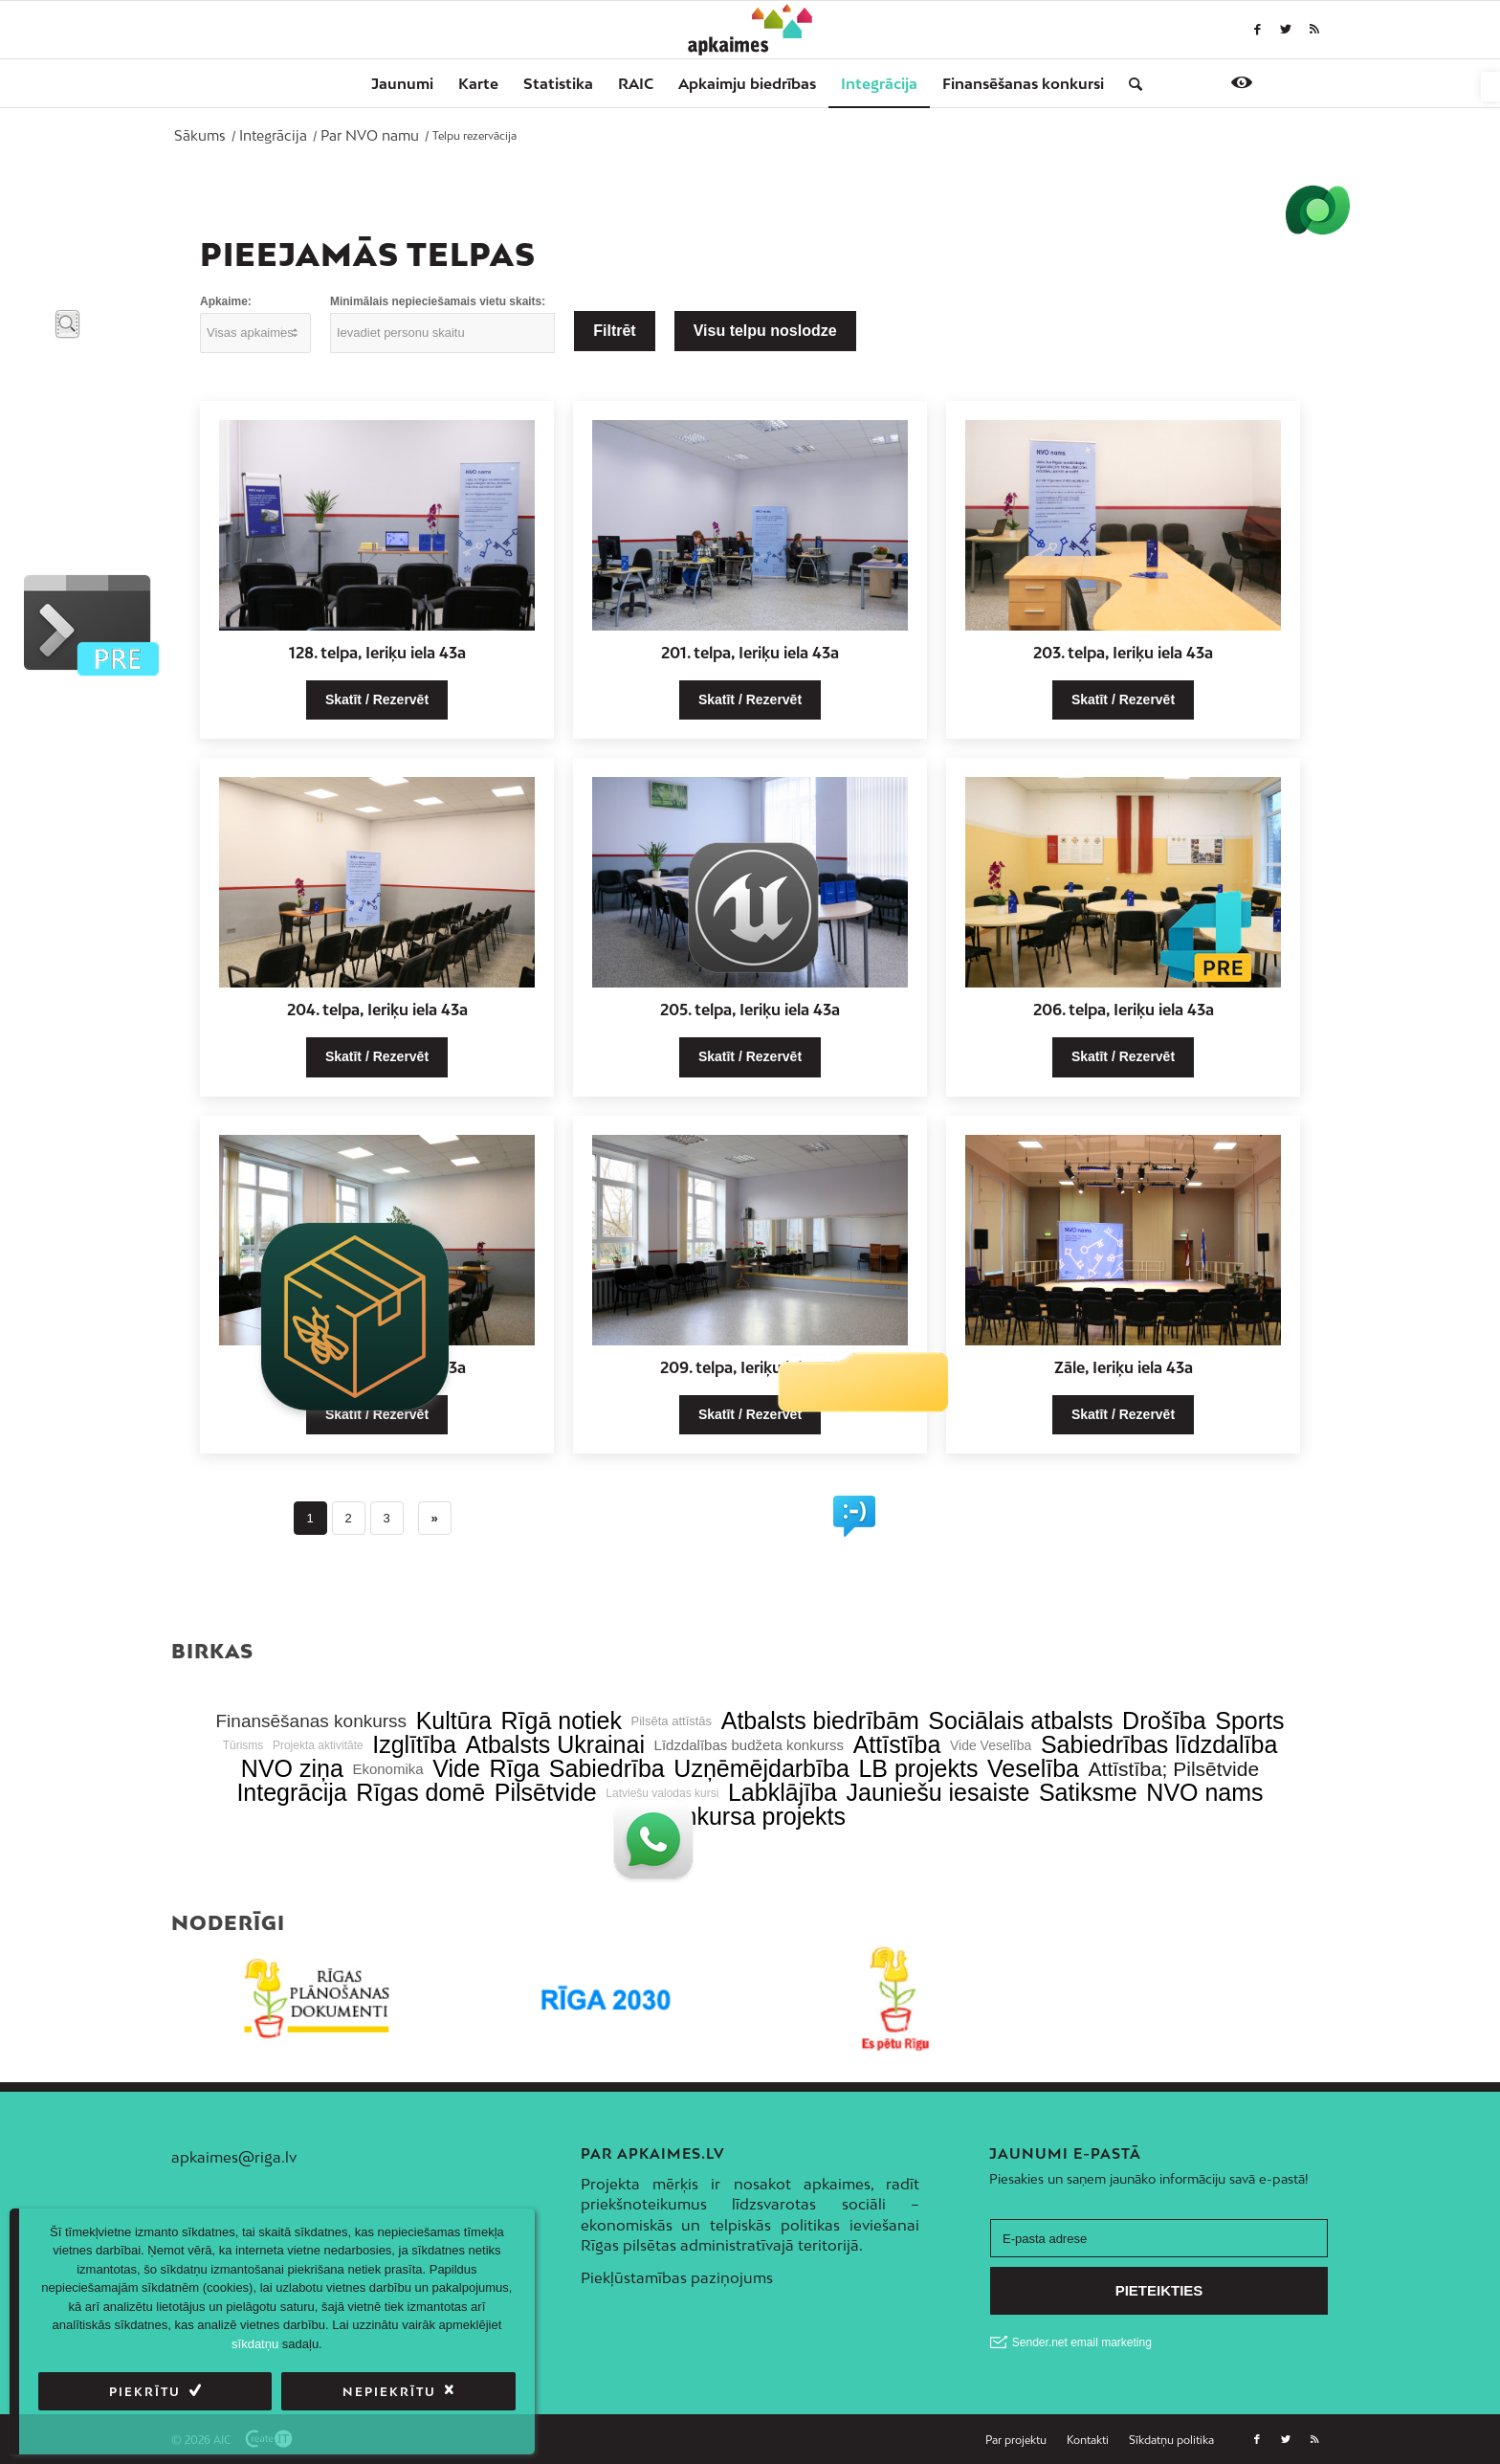 The image size is (1500, 2464). Describe the element at coordinates (753, 907) in the screenshot. I see `open unreal editor application` at that location.